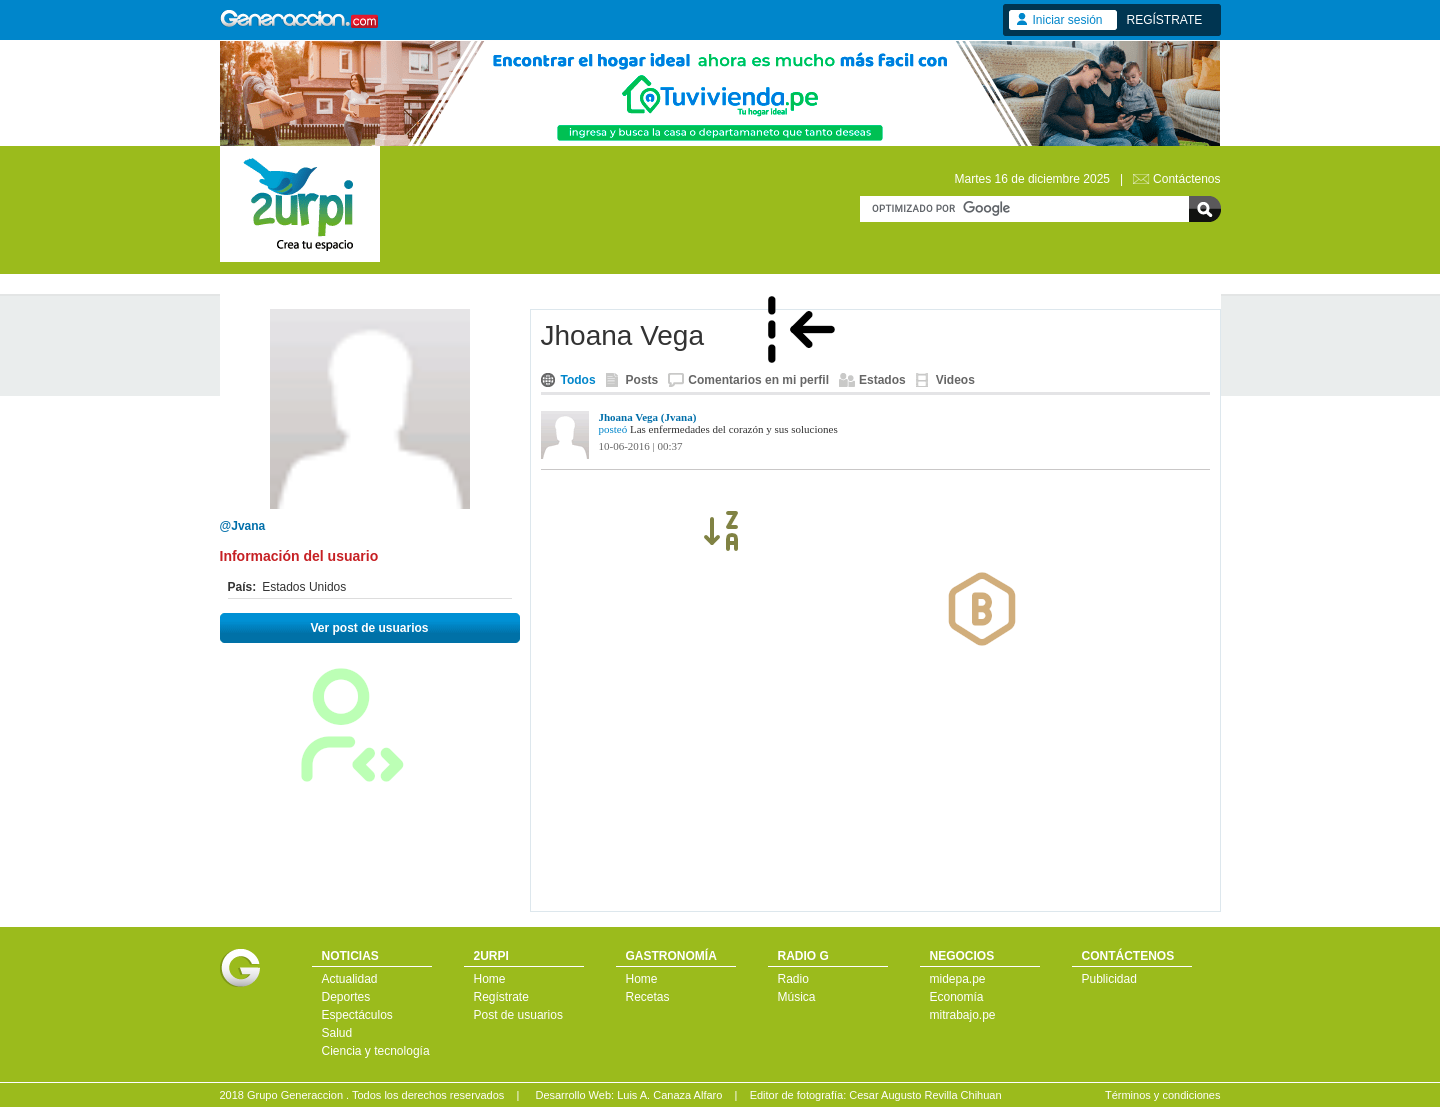 The width and height of the screenshot is (1440, 1107). I want to click on collapse panel to the left, so click(801, 329).